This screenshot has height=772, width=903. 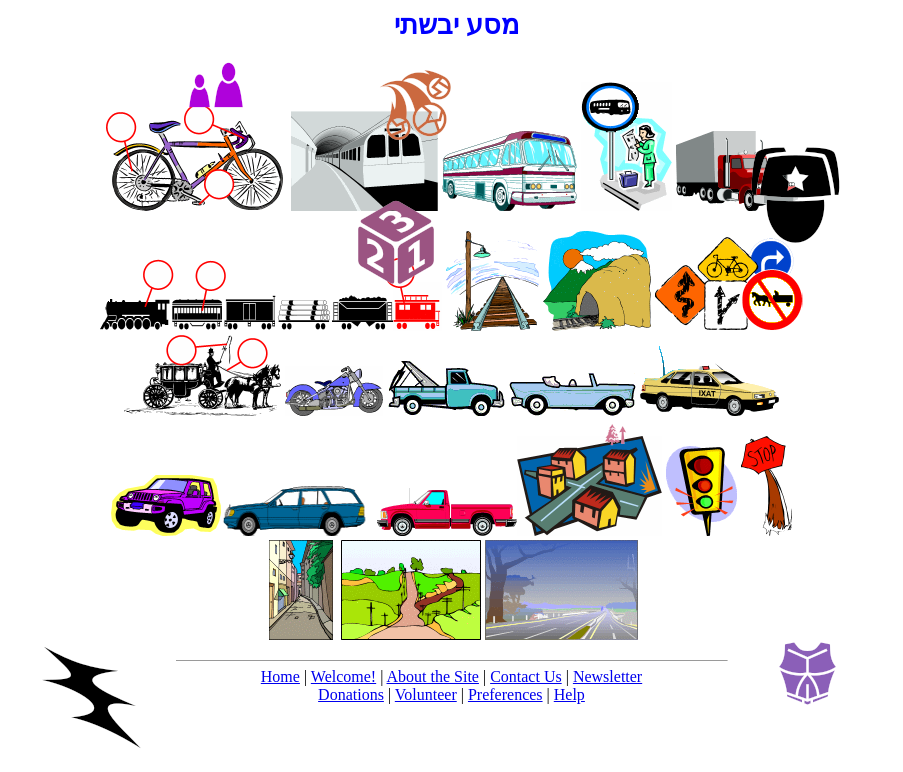 What do you see at coordinates (795, 193) in the screenshot?
I see `select Russian-style winter hat accessory` at bounding box center [795, 193].